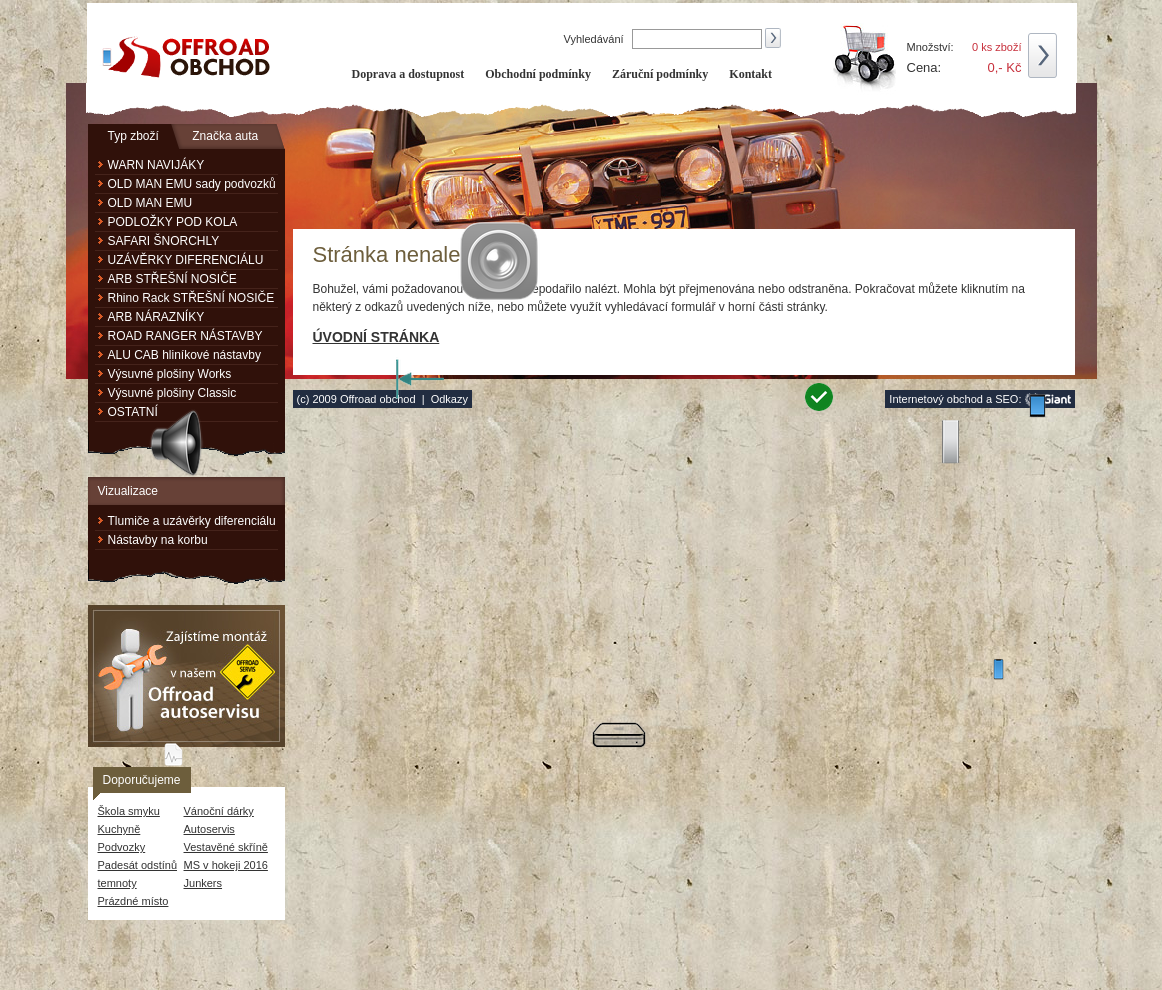 This screenshot has height=990, width=1162. I want to click on open the camera app, so click(499, 261).